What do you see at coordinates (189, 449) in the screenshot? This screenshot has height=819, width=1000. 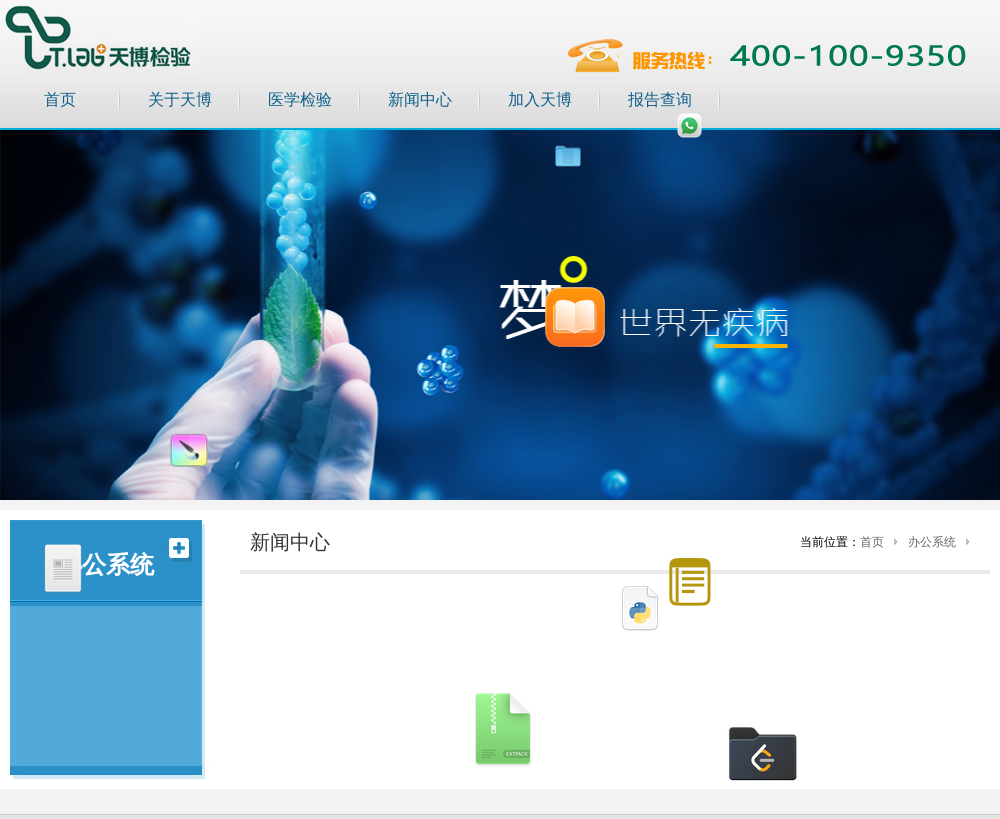 I see `open a Krita project file` at bounding box center [189, 449].